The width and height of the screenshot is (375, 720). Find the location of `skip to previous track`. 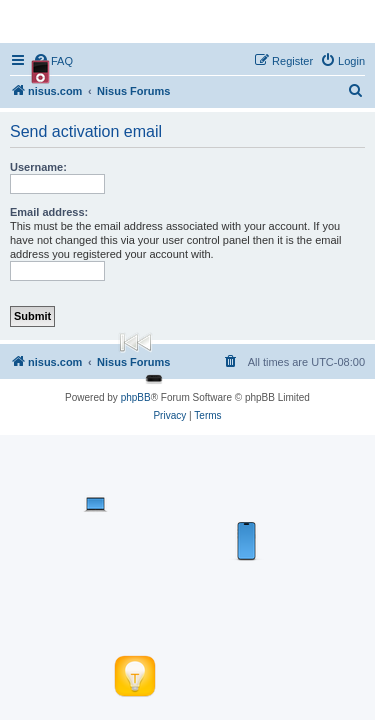

skip to previous track is located at coordinates (135, 342).